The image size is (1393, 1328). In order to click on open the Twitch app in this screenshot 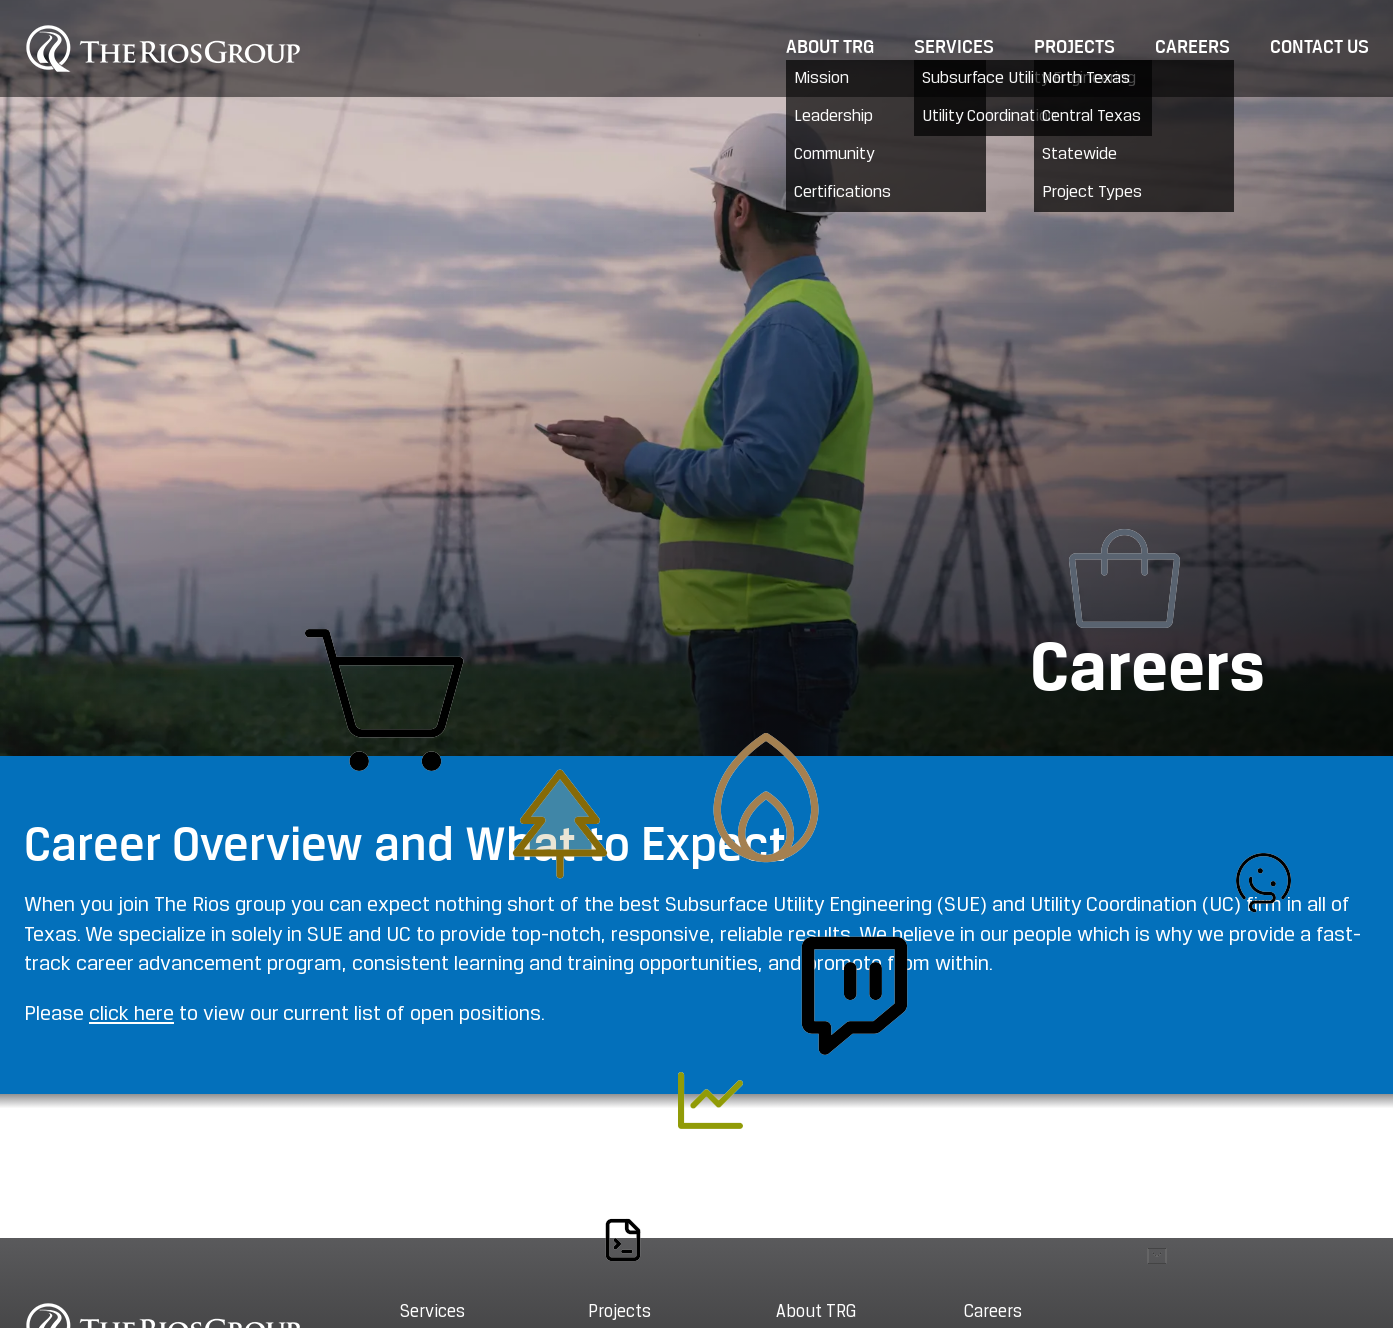, I will do `click(854, 989)`.